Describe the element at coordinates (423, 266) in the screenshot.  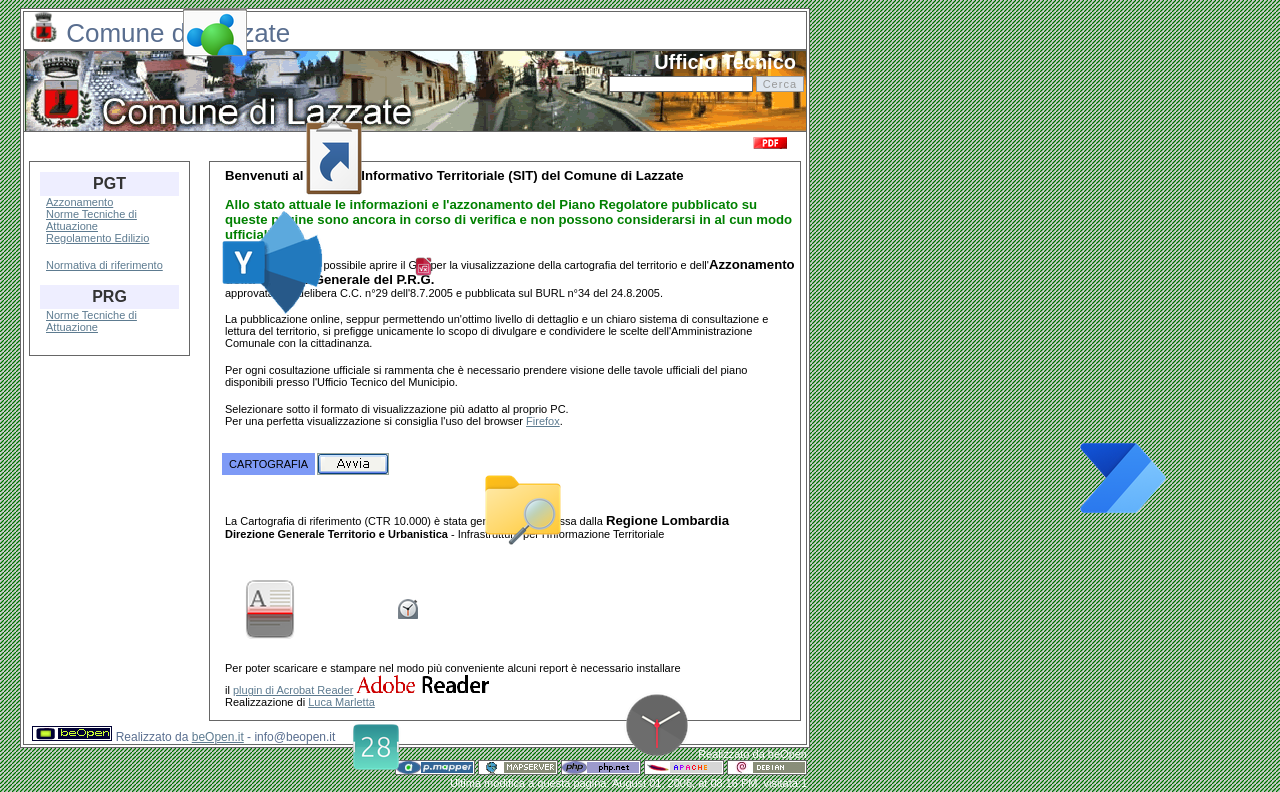
I see `open libreoffice math equation editor` at that location.